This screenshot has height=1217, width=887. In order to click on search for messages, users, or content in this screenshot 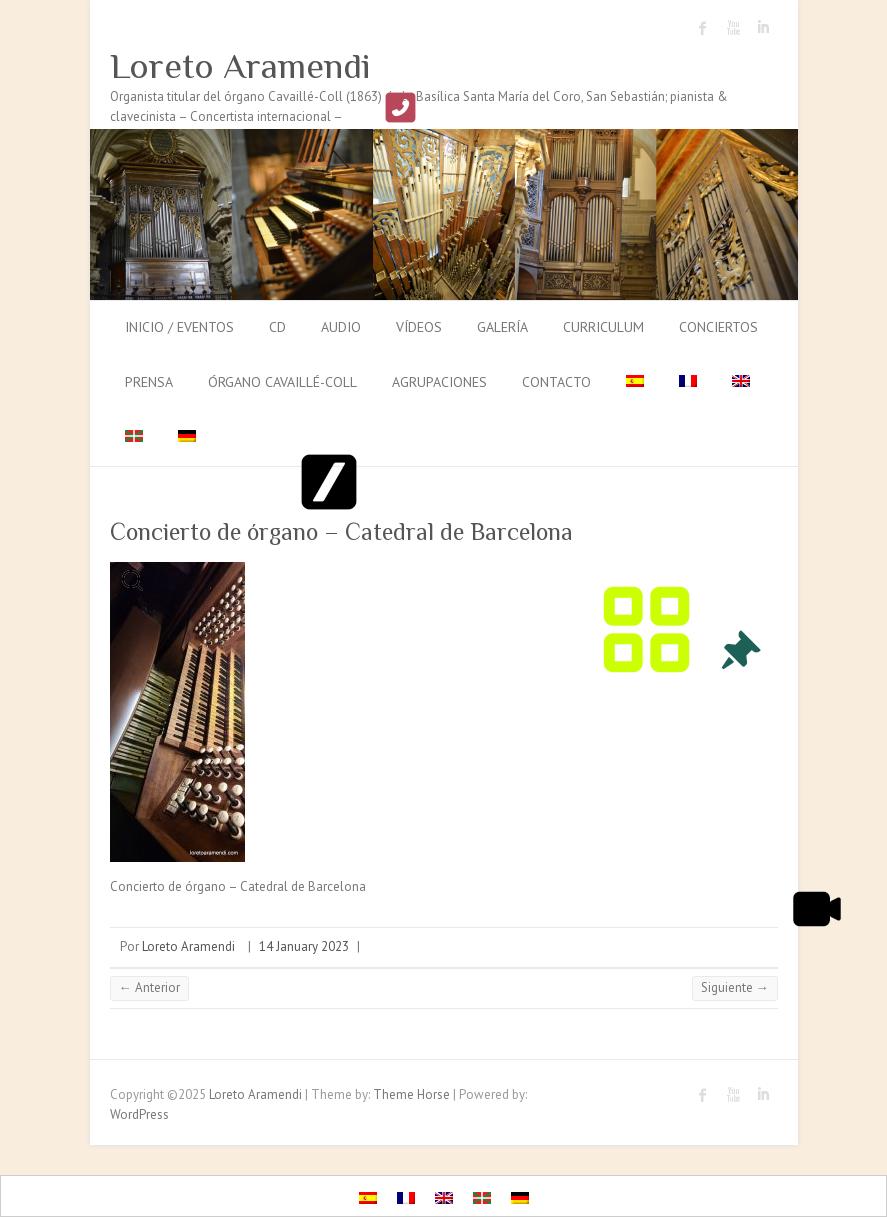, I will do `click(133, 581)`.